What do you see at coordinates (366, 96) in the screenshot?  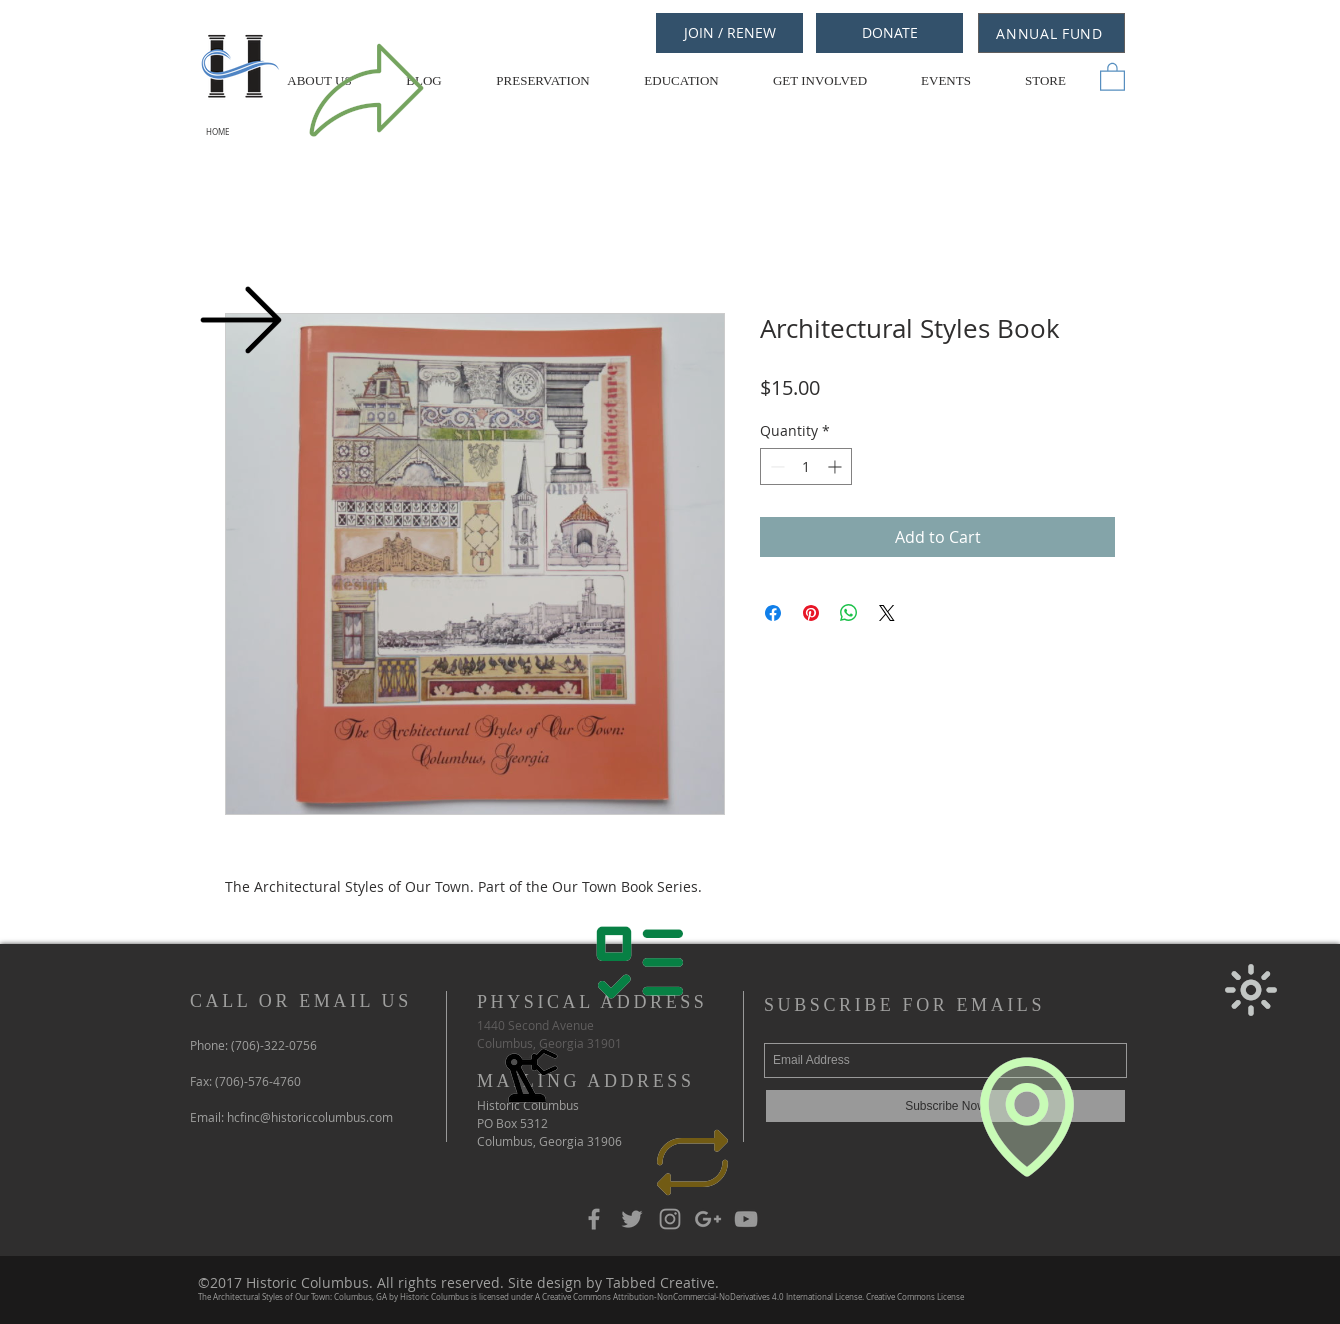 I see `share this content` at bounding box center [366, 96].